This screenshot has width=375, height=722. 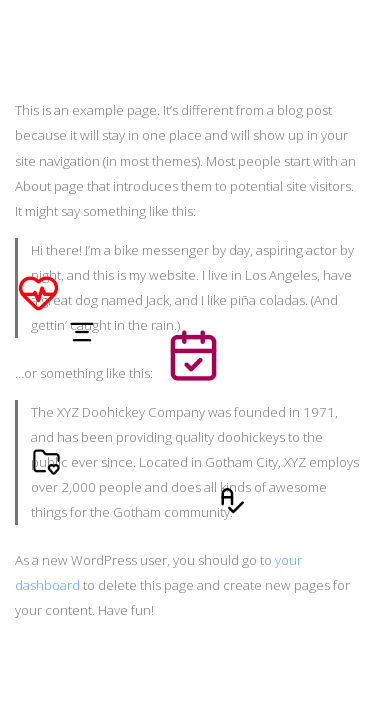 What do you see at coordinates (193, 355) in the screenshot?
I see `confirm or complete a scheduled event` at bounding box center [193, 355].